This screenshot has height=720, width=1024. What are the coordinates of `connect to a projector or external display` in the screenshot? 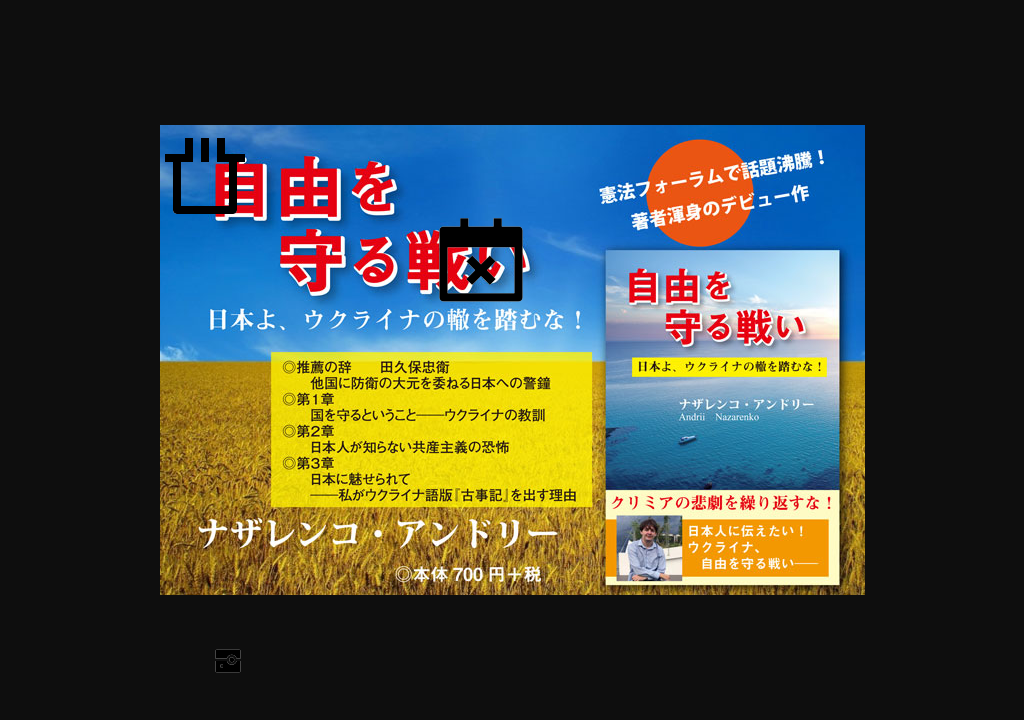 It's located at (228, 661).